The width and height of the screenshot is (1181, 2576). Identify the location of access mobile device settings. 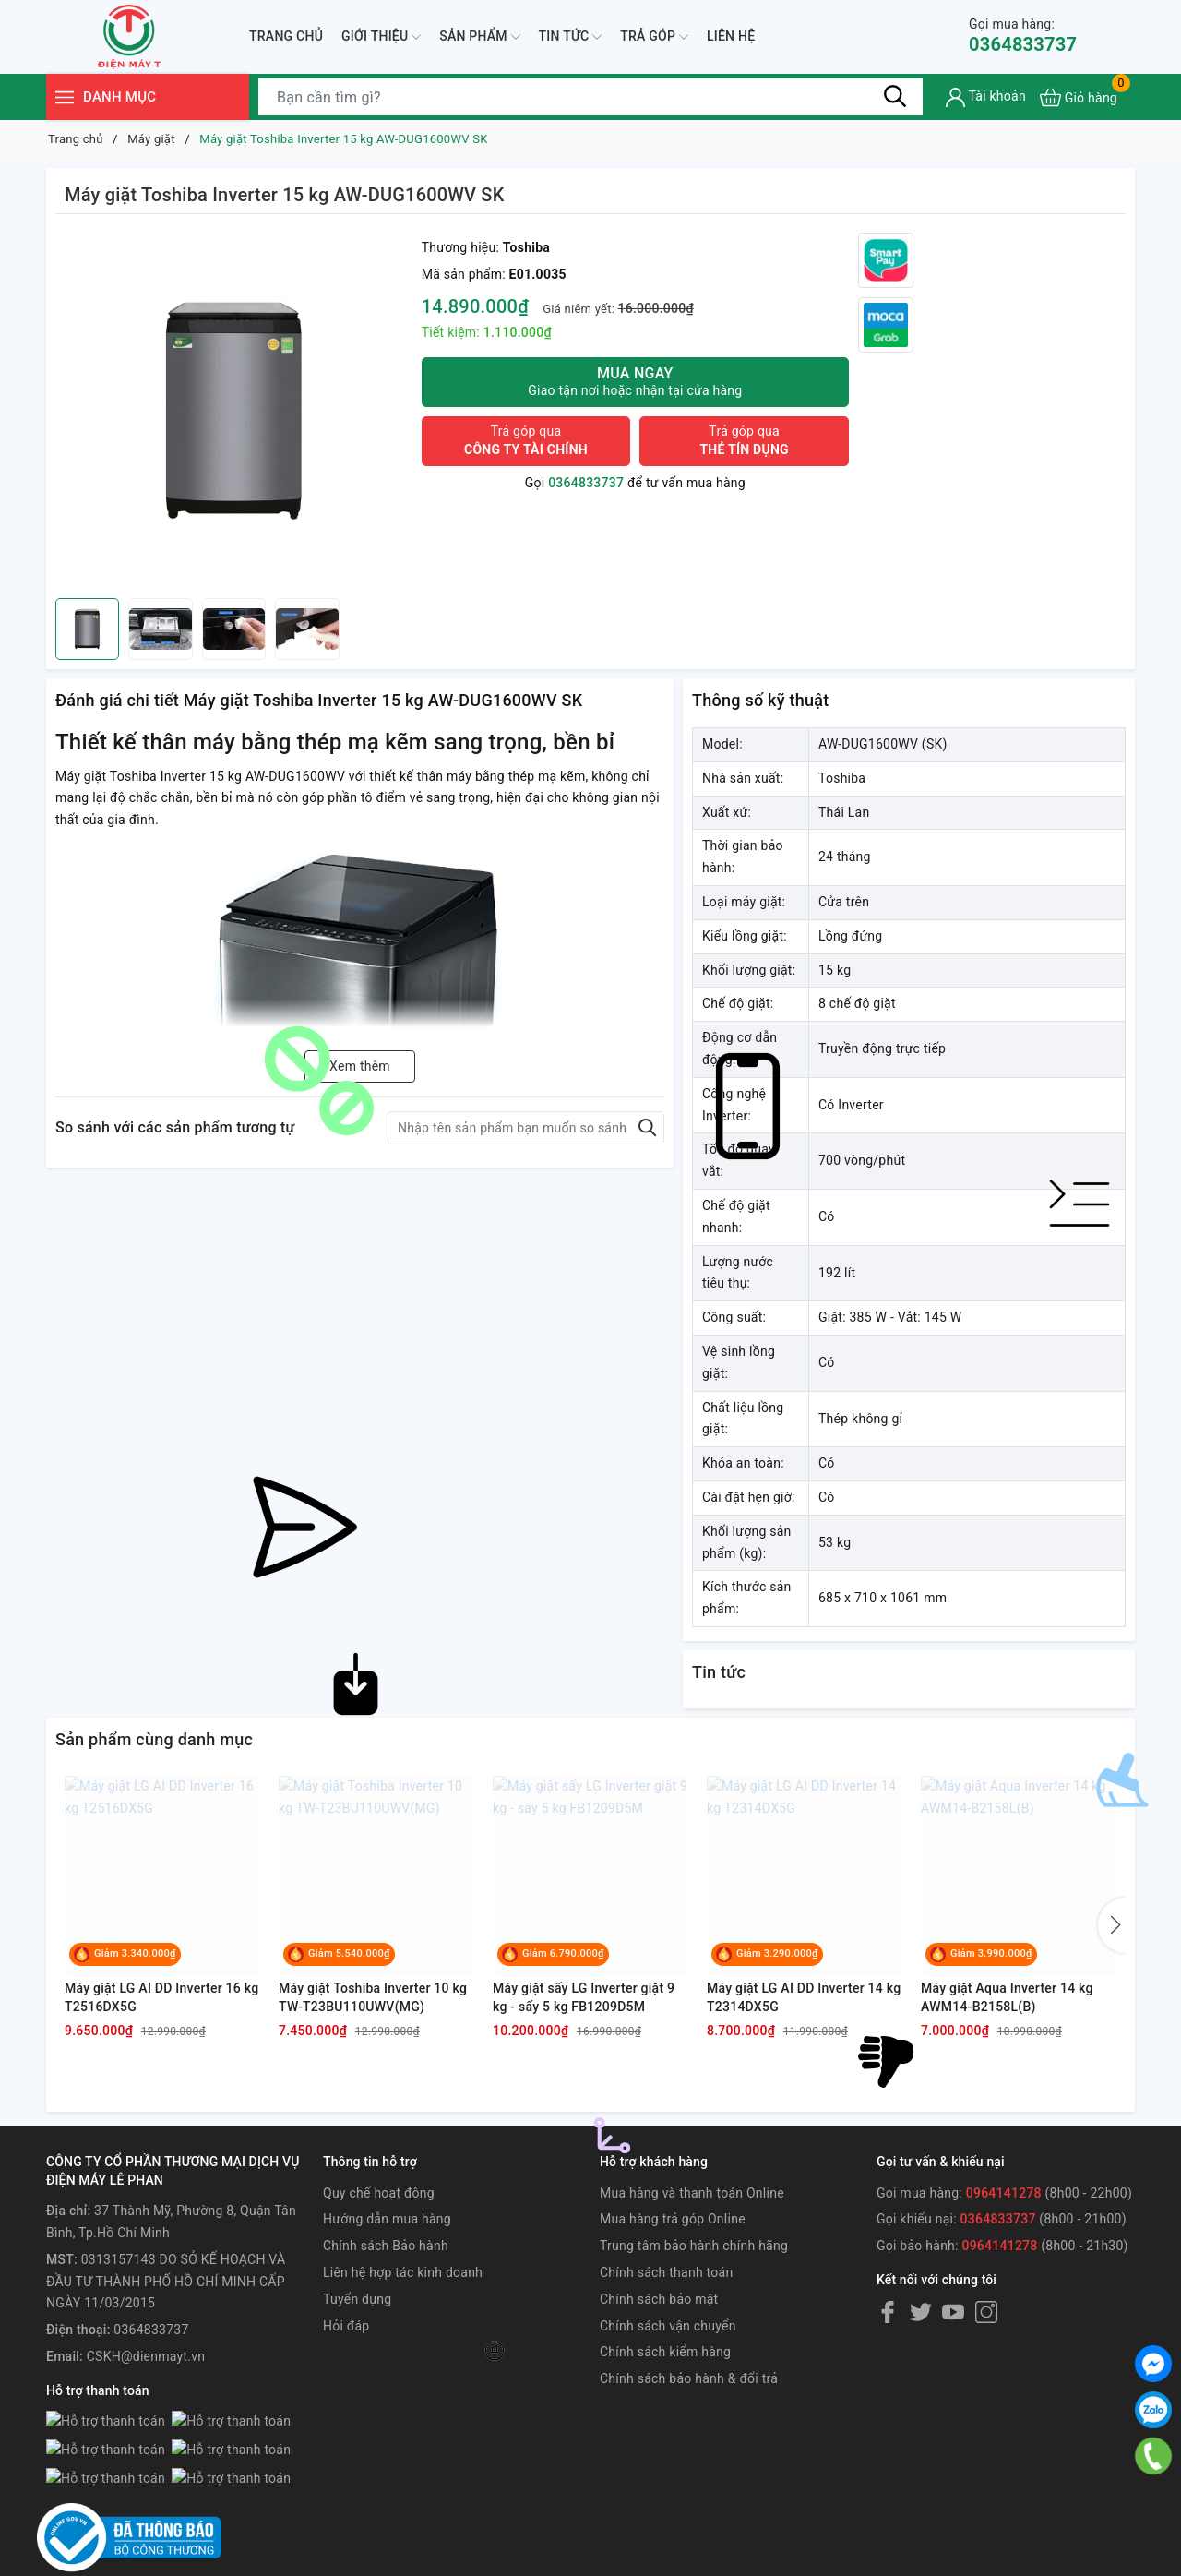
(747, 1106).